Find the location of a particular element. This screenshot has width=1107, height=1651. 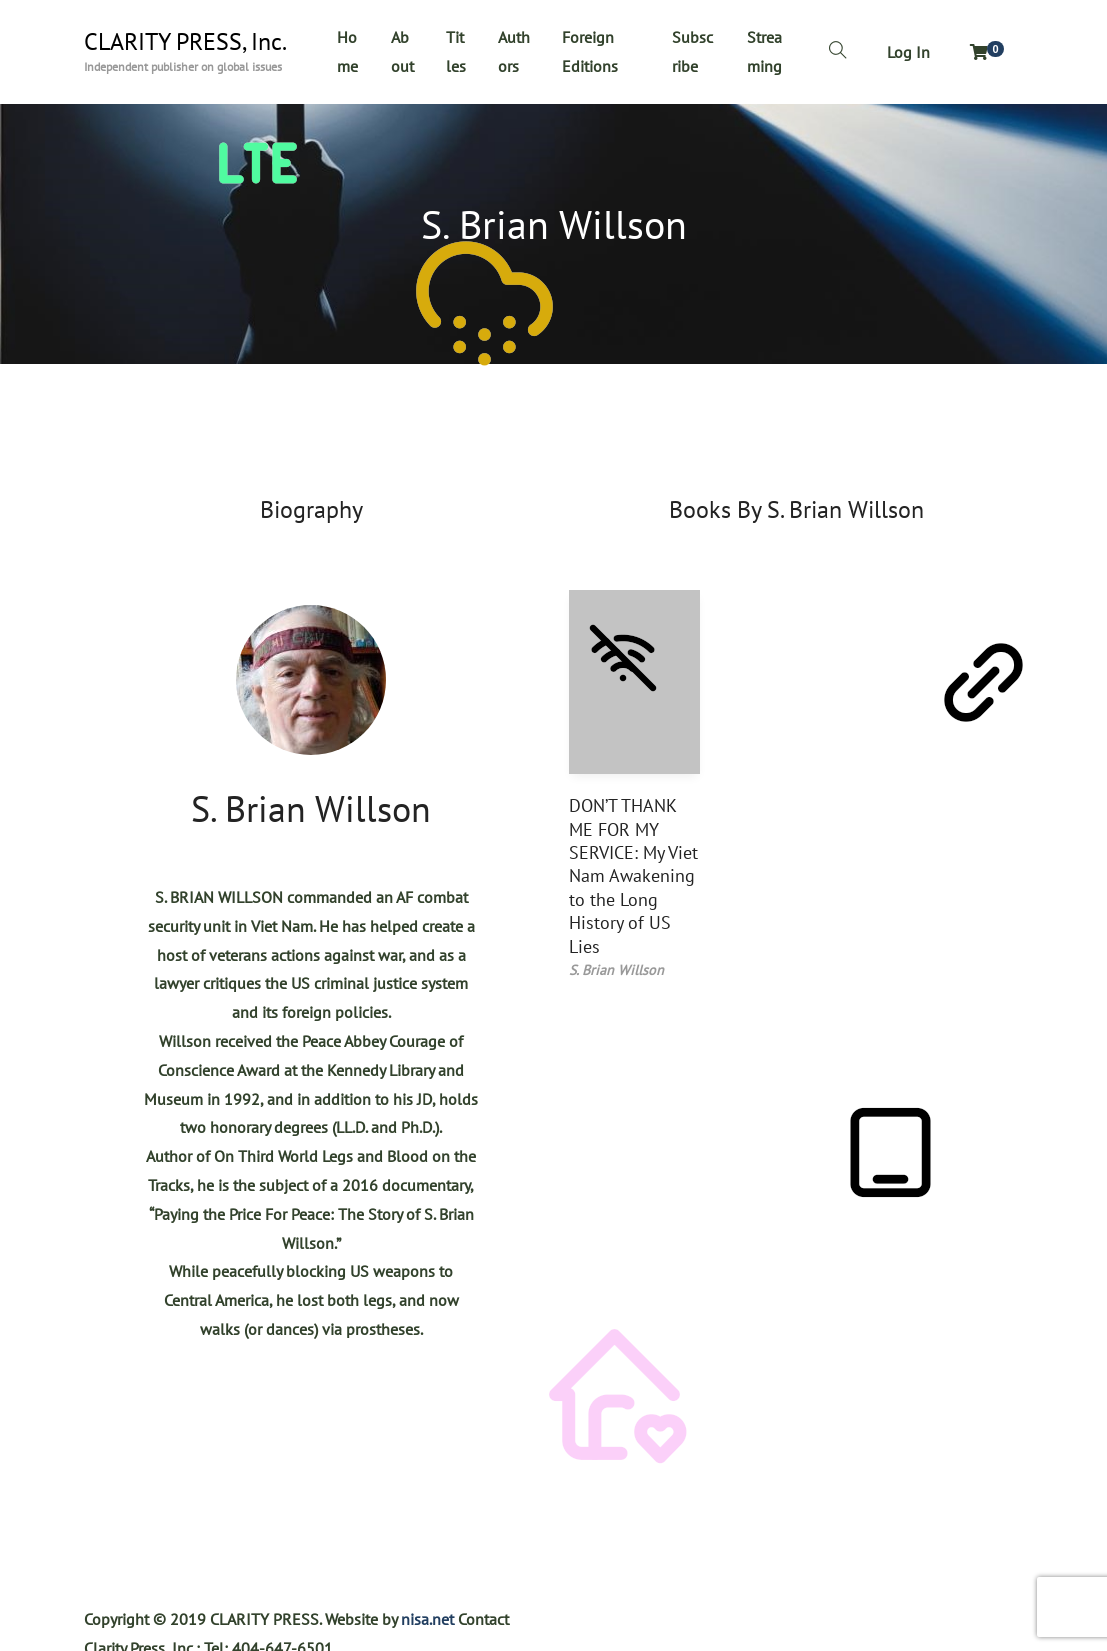

indicates LTE cellular network connection is located at coordinates (256, 163).